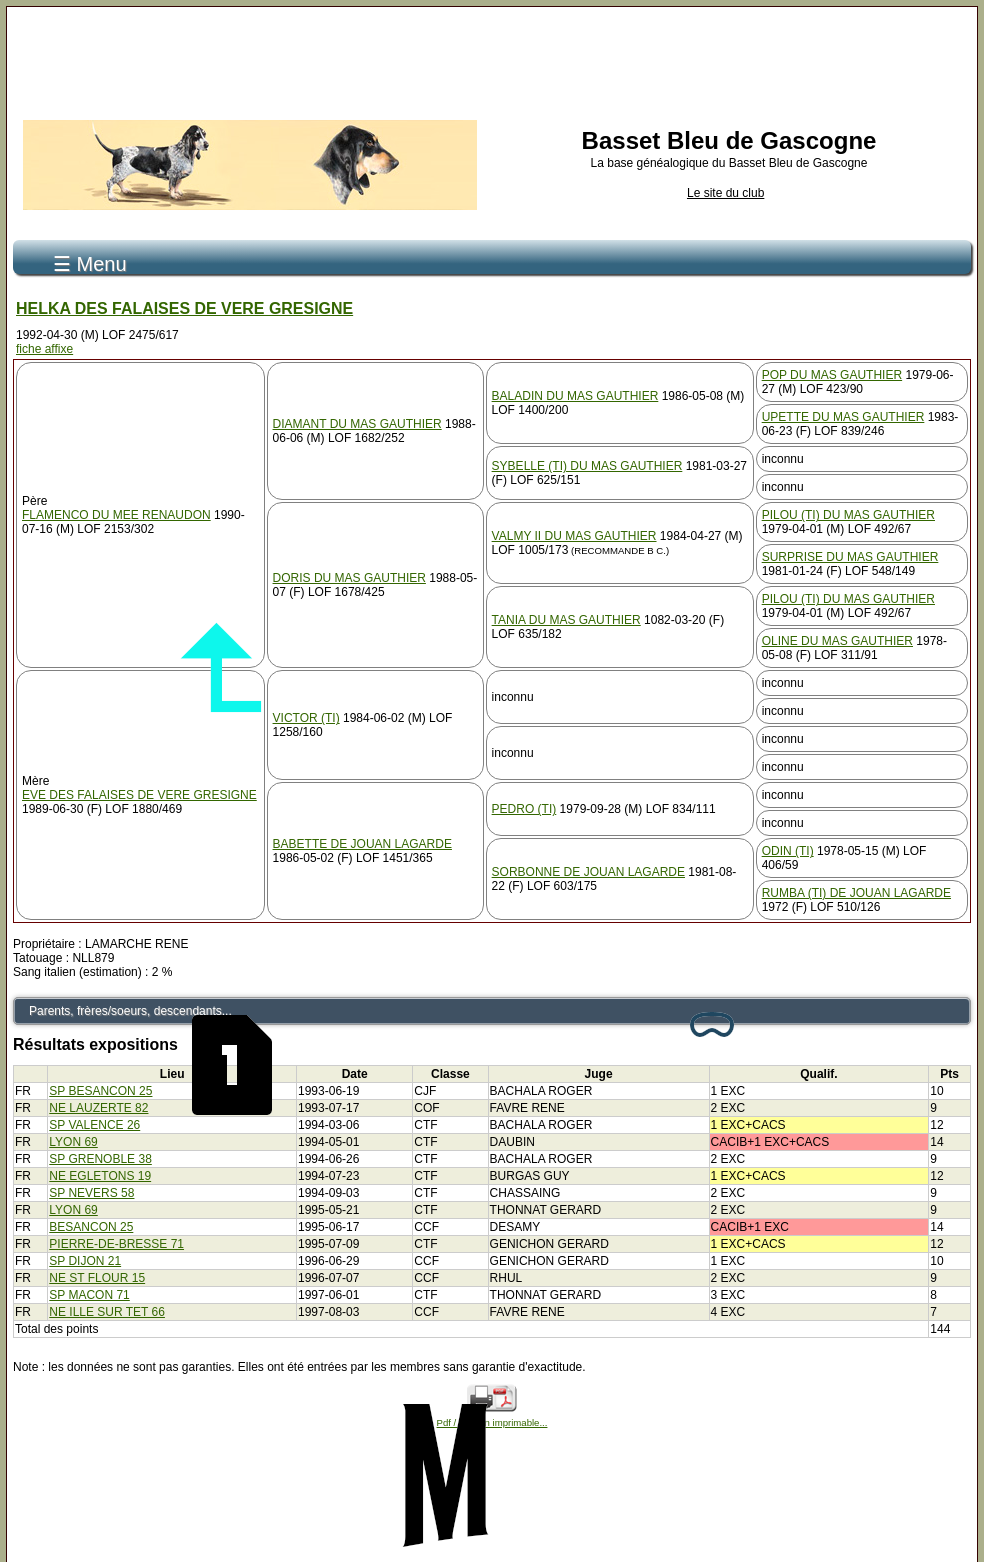 Image resolution: width=984 pixels, height=1562 pixels. Describe the element at coordinates (712, 1024) in the screenshot. I see `access virtual reality or immersive mode` at that location.